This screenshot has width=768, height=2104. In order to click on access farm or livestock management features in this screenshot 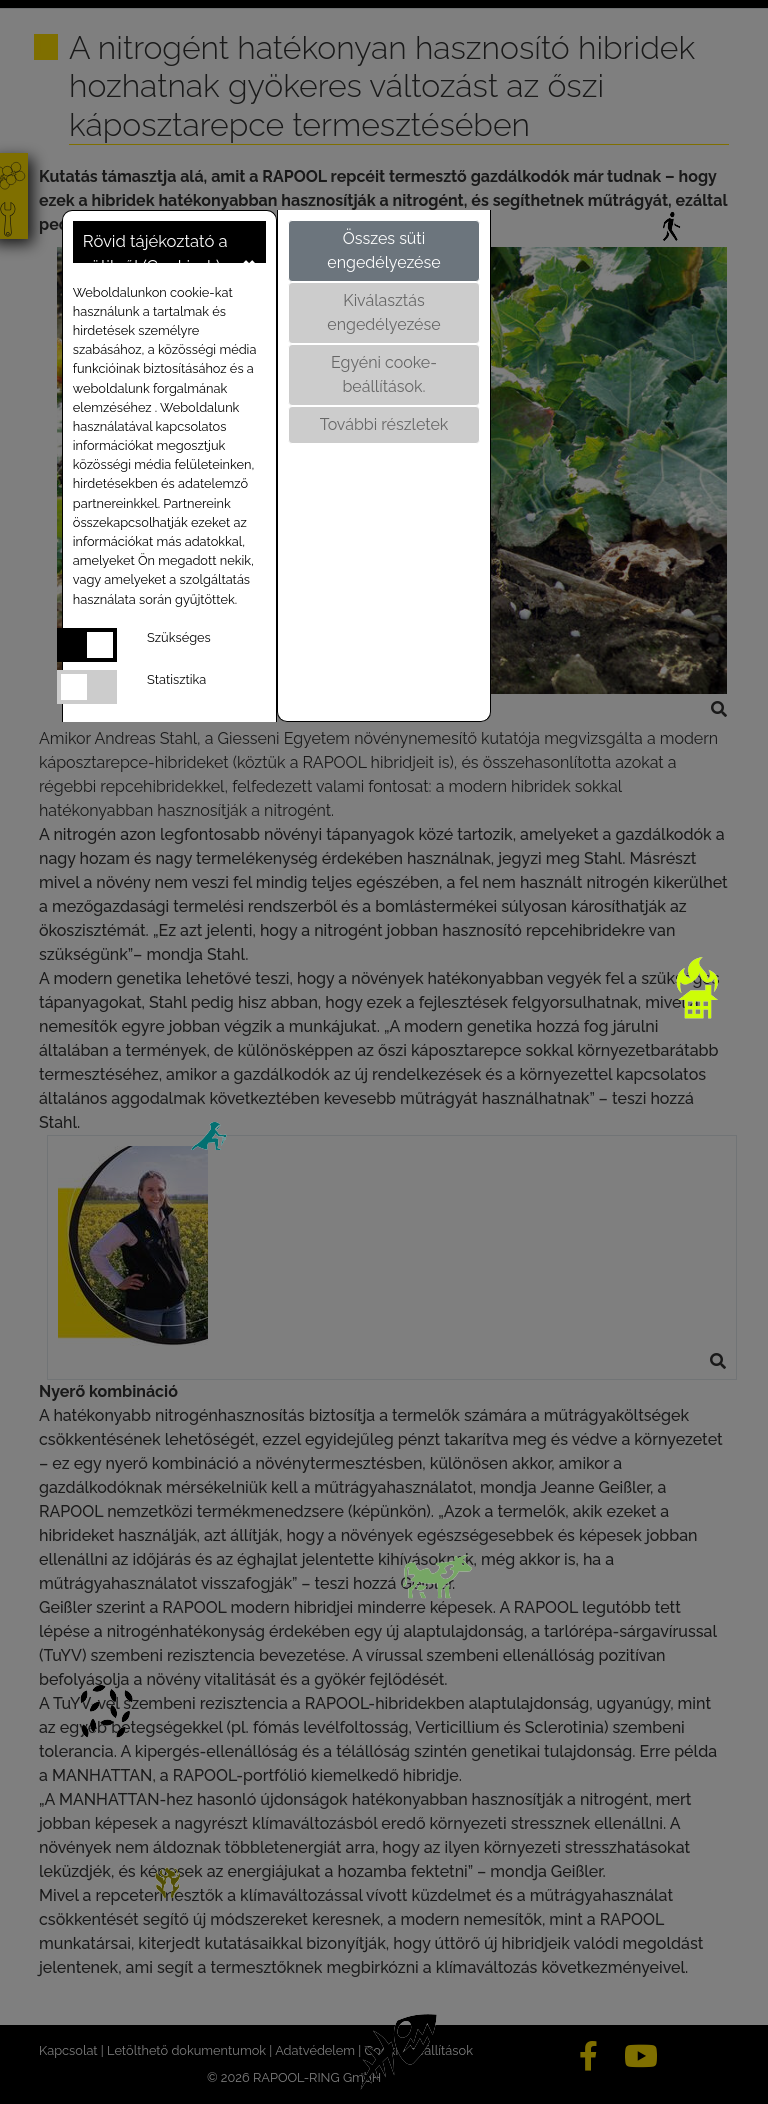, I will do `click(437, 1576)`.